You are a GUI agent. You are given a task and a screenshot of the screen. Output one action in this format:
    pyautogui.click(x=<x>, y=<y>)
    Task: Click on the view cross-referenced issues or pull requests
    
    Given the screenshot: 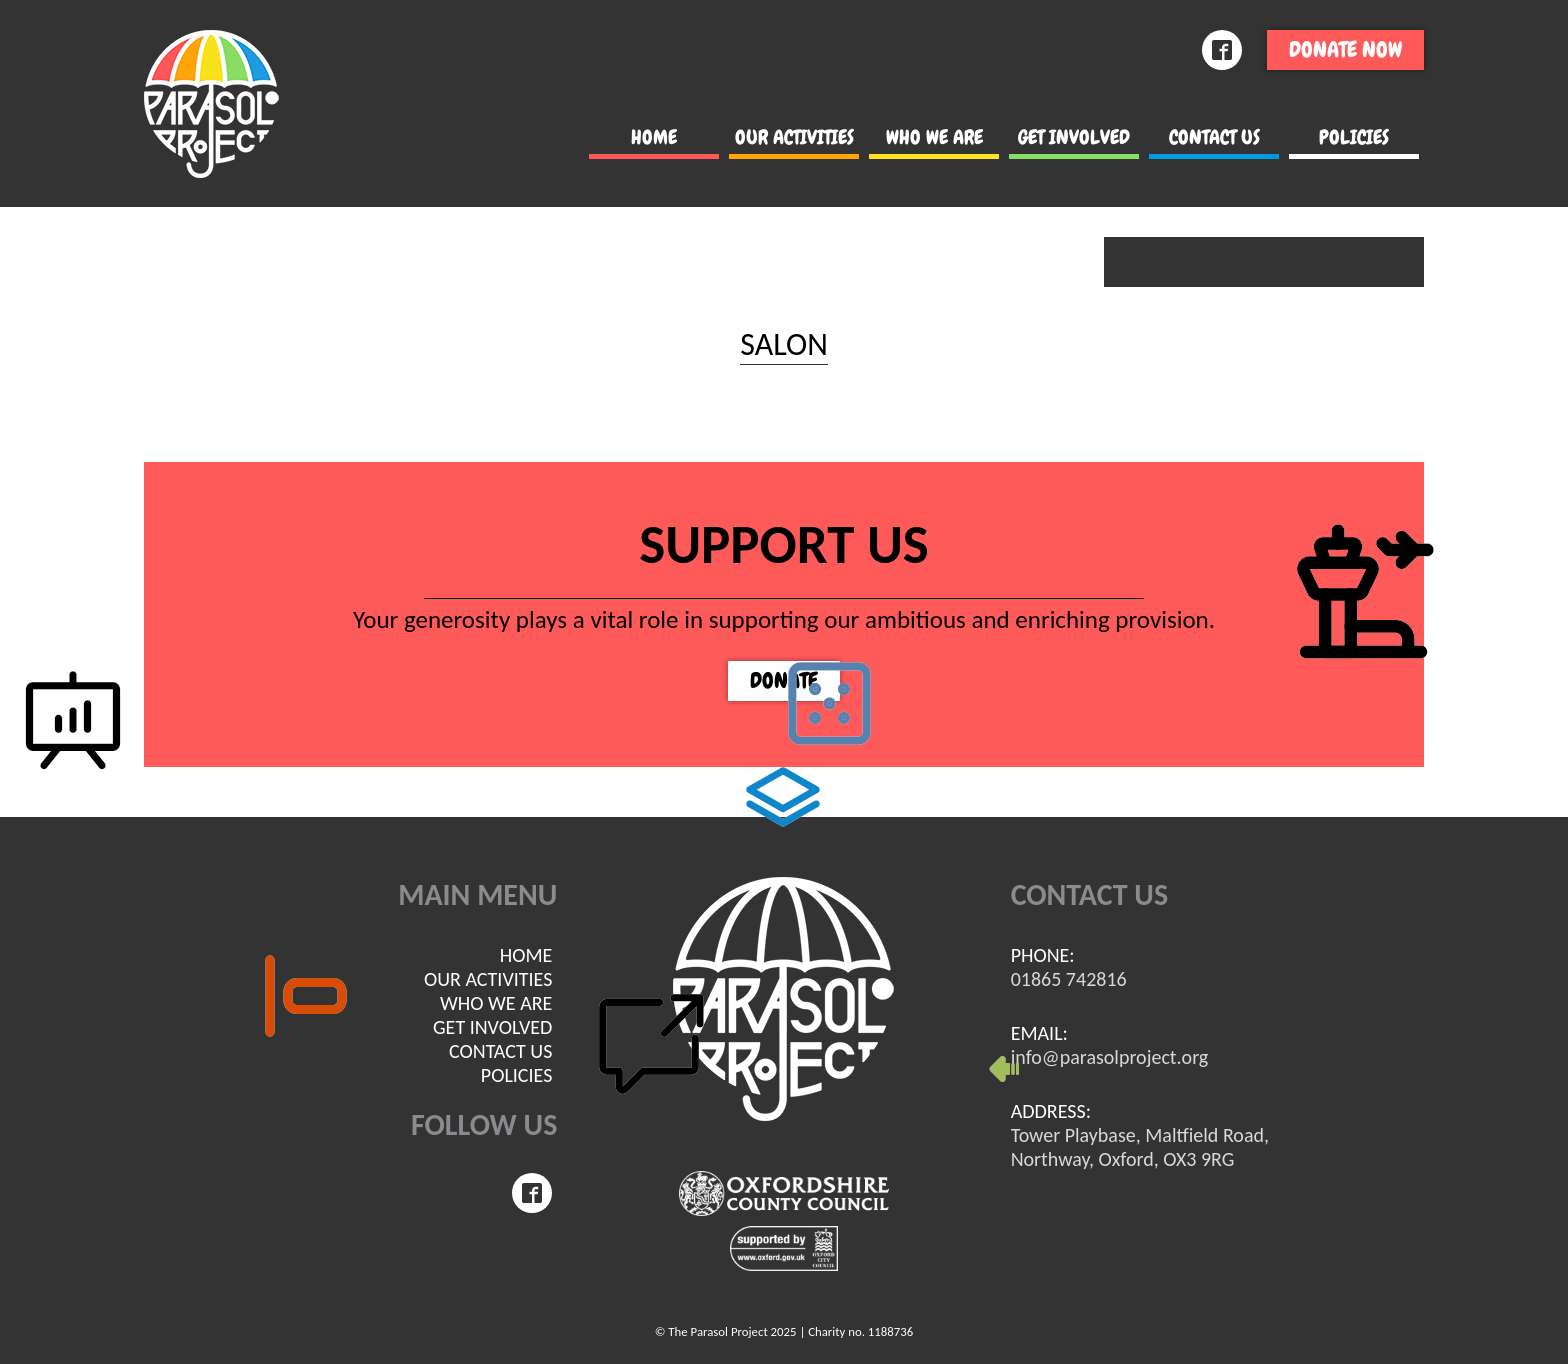 What is the action you would take?
    pyautogui.click(x=649, y=1044)
    